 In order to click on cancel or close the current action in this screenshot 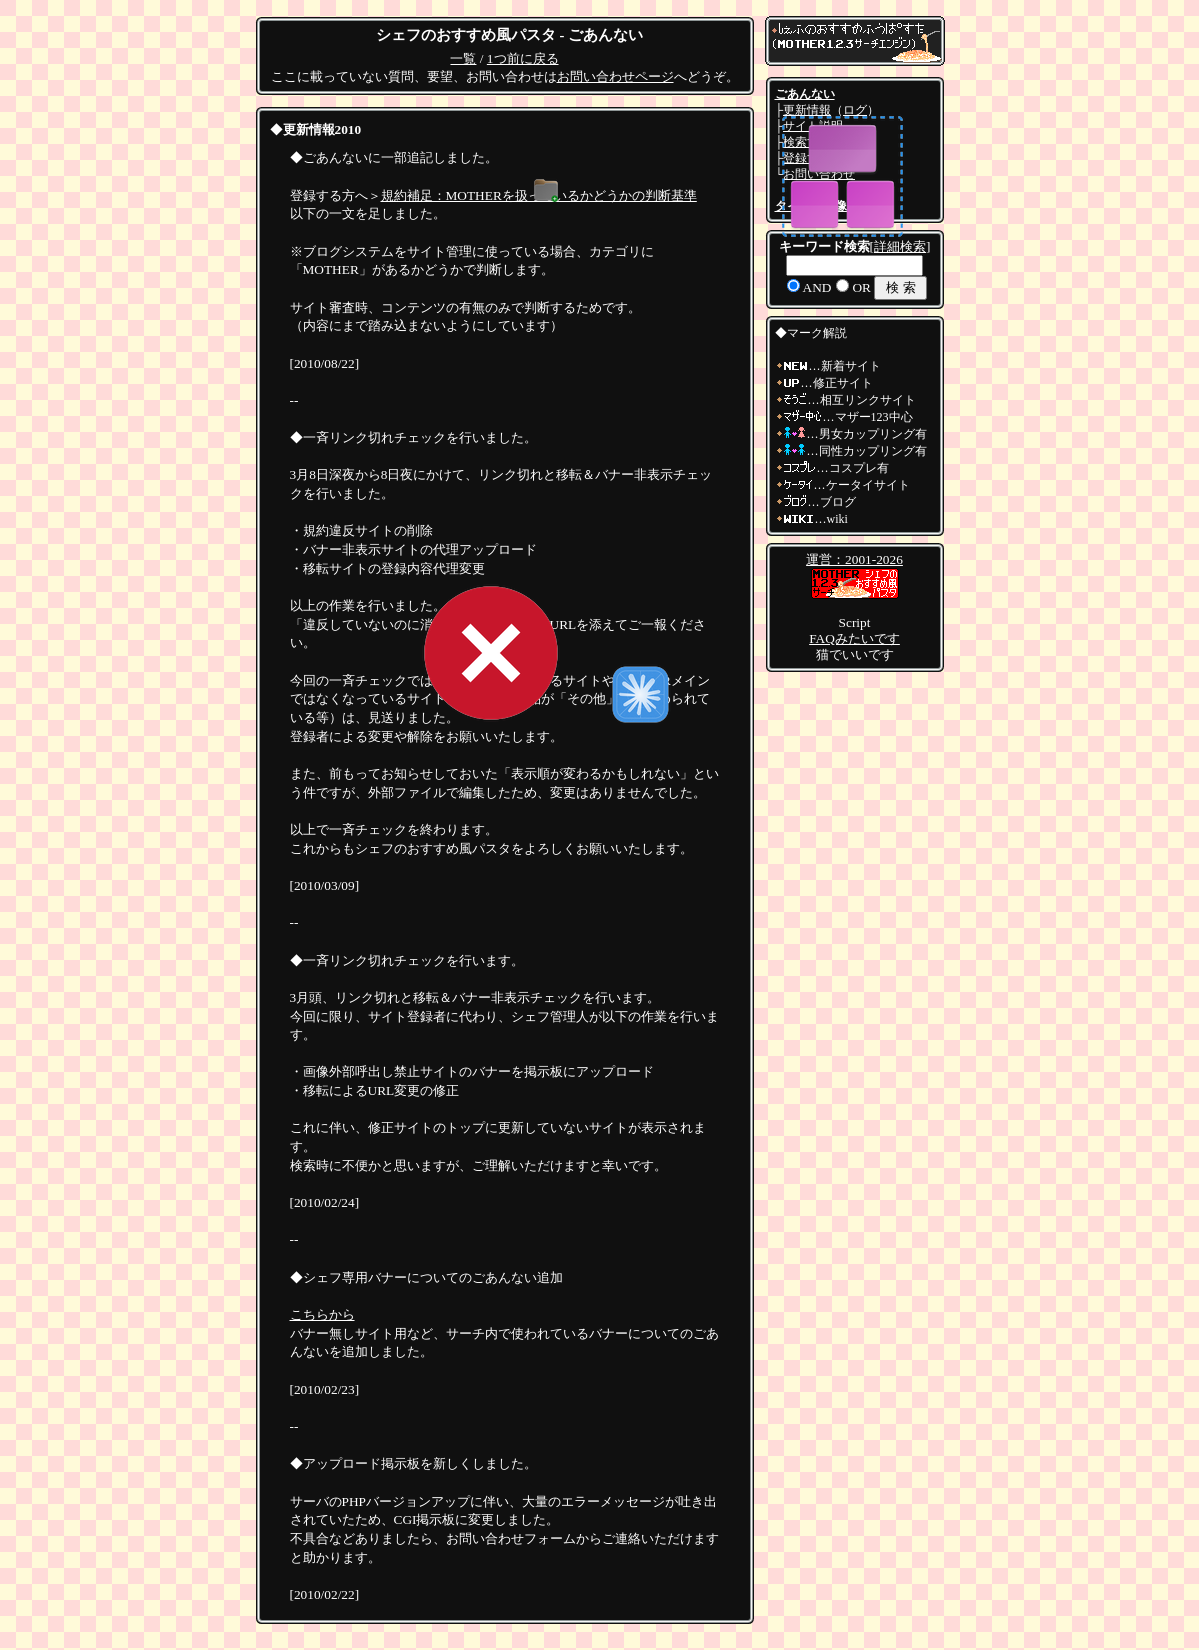, I will do `click(491, 653)`.